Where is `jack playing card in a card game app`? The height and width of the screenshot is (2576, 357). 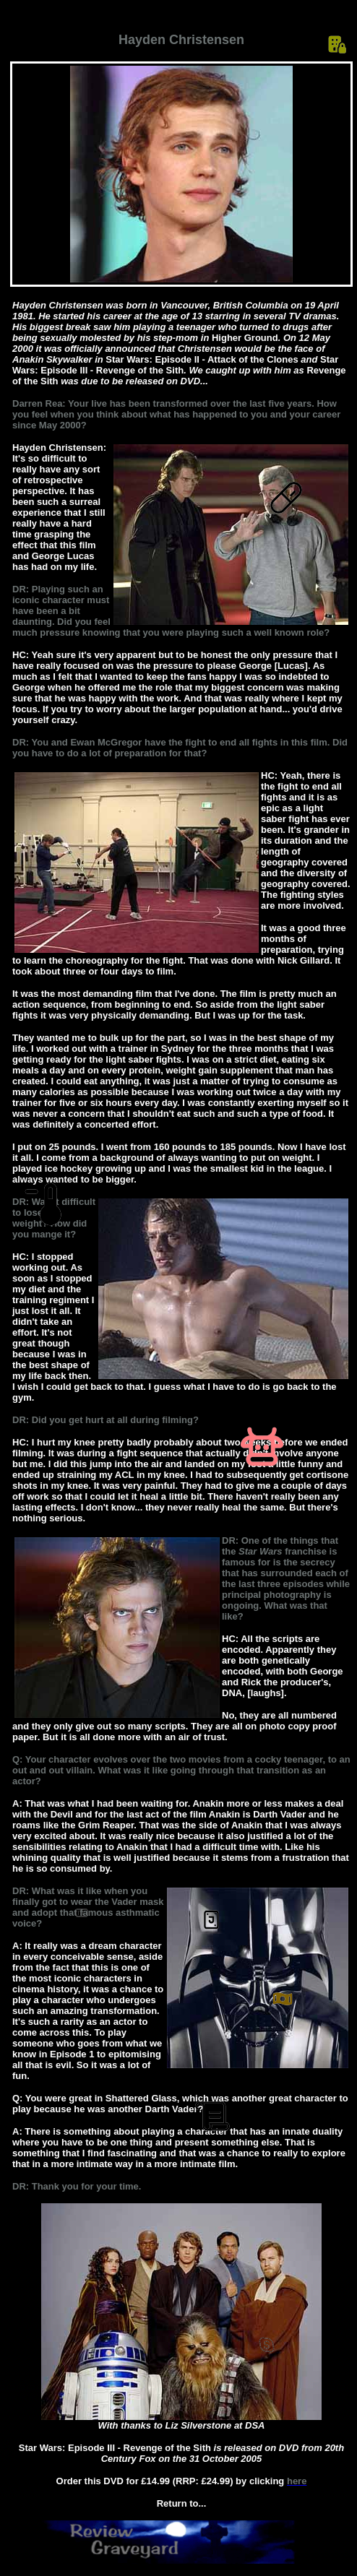
jack playing card in a card game app is located at coordinates (211, 1919).